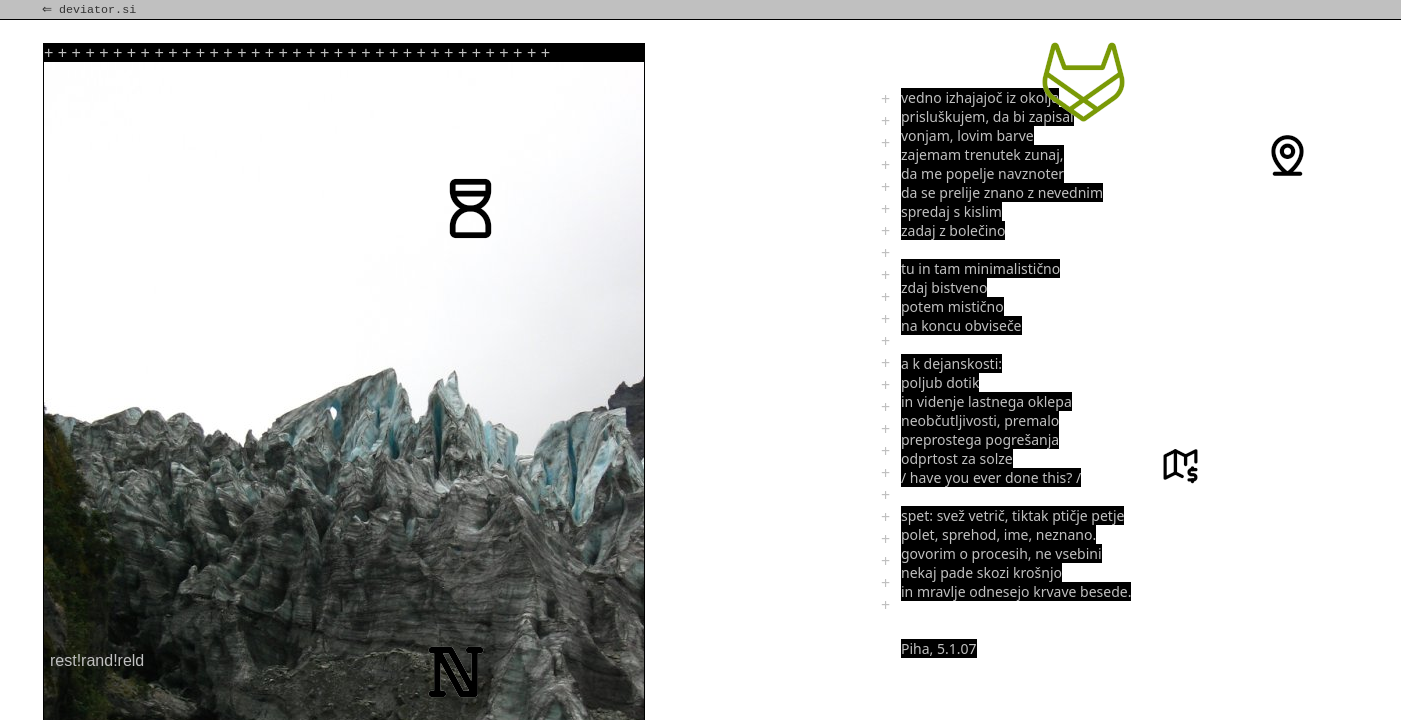 The height and width of the screenshot is (720, 1401). I want to click on view location on map, so click(1287, 155).